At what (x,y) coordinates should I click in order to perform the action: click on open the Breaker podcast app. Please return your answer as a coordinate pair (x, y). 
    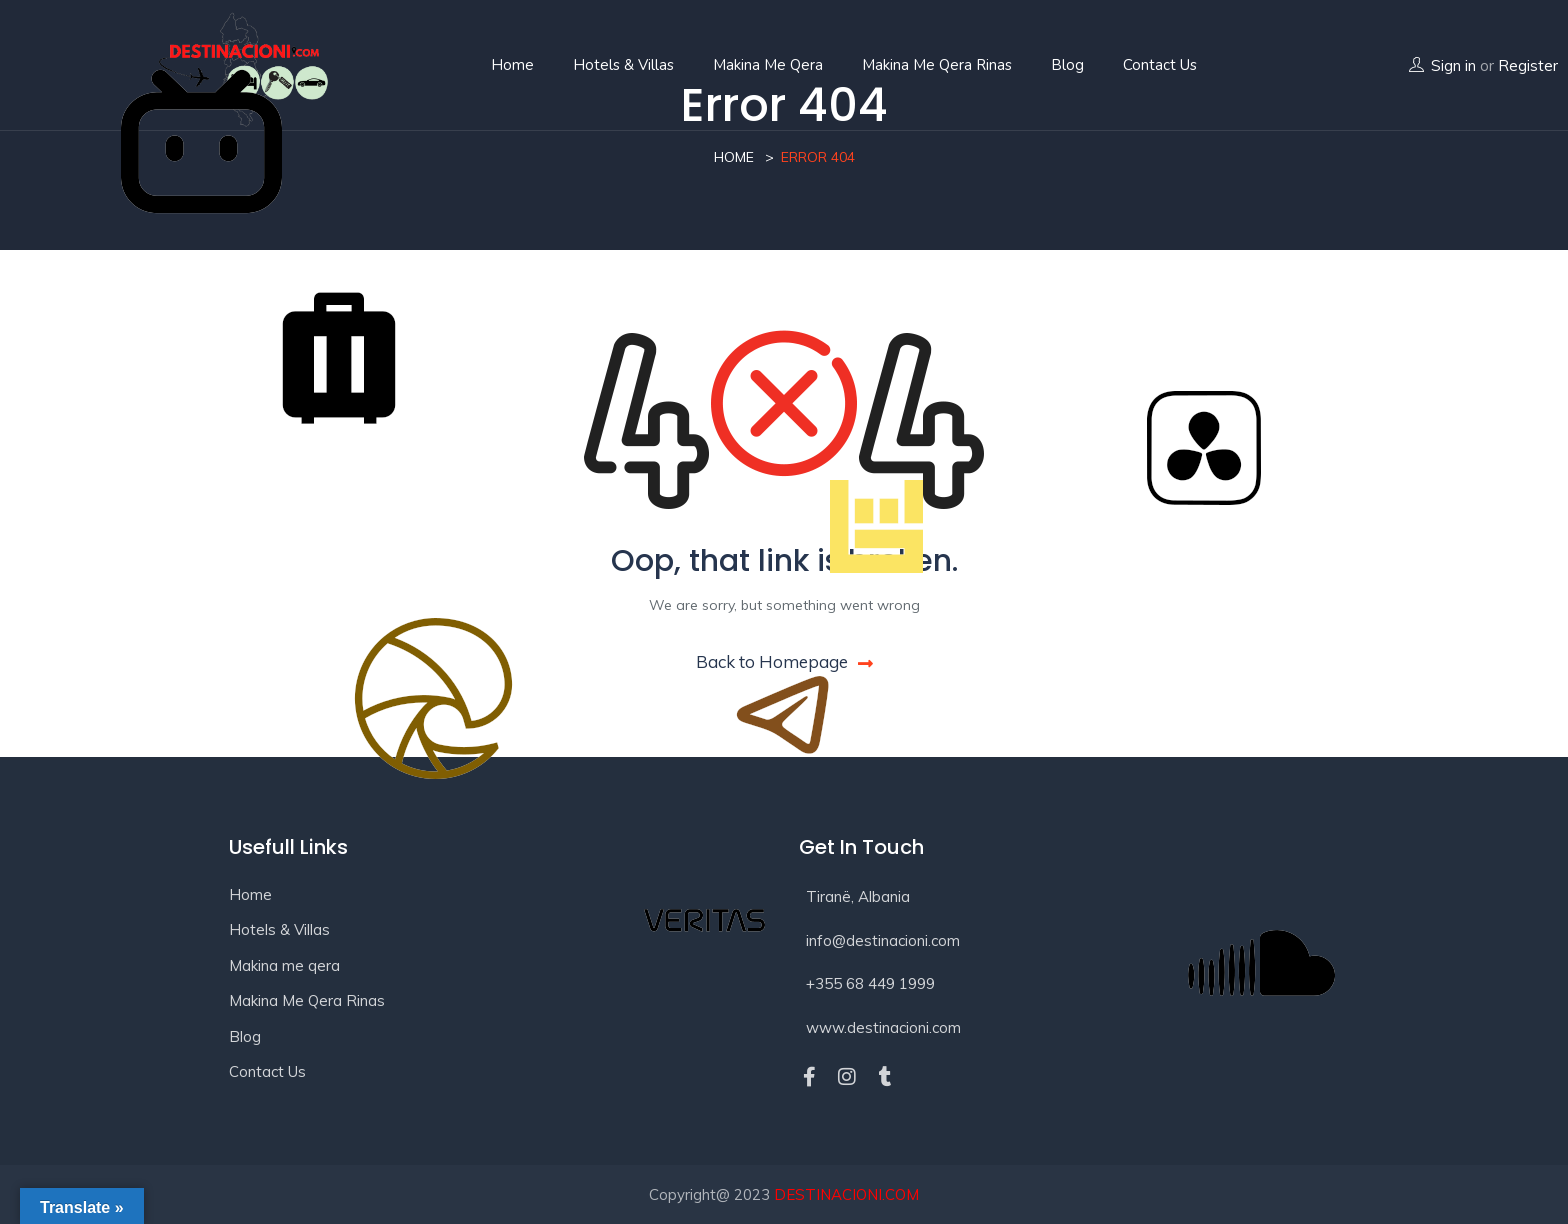
    Looking at the image, I should click on (433, 698).